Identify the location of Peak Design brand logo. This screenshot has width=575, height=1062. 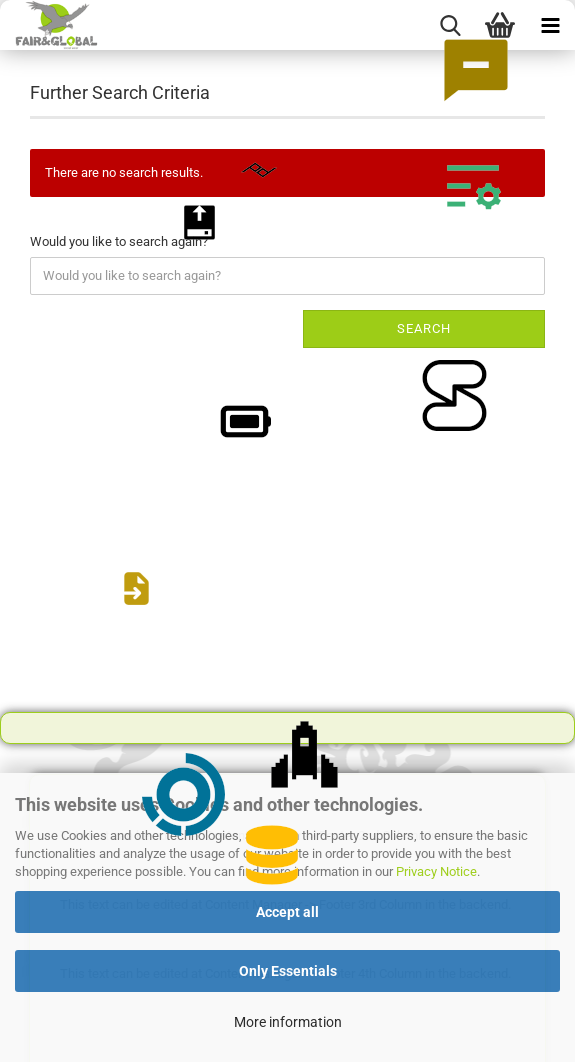
(259, 170).